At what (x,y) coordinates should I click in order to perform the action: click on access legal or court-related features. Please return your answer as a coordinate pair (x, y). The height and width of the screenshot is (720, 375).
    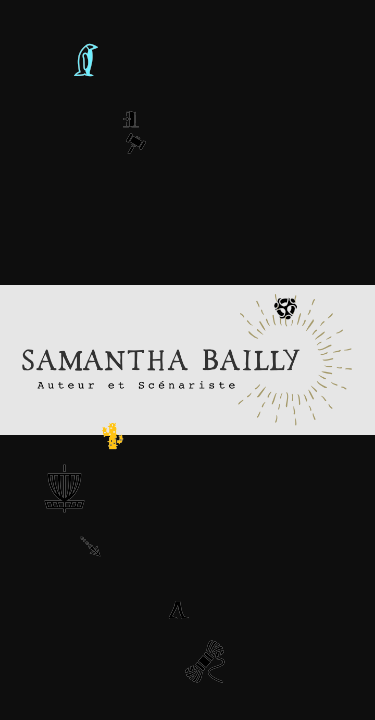
    Looking at the image, I should click on (136, 143).